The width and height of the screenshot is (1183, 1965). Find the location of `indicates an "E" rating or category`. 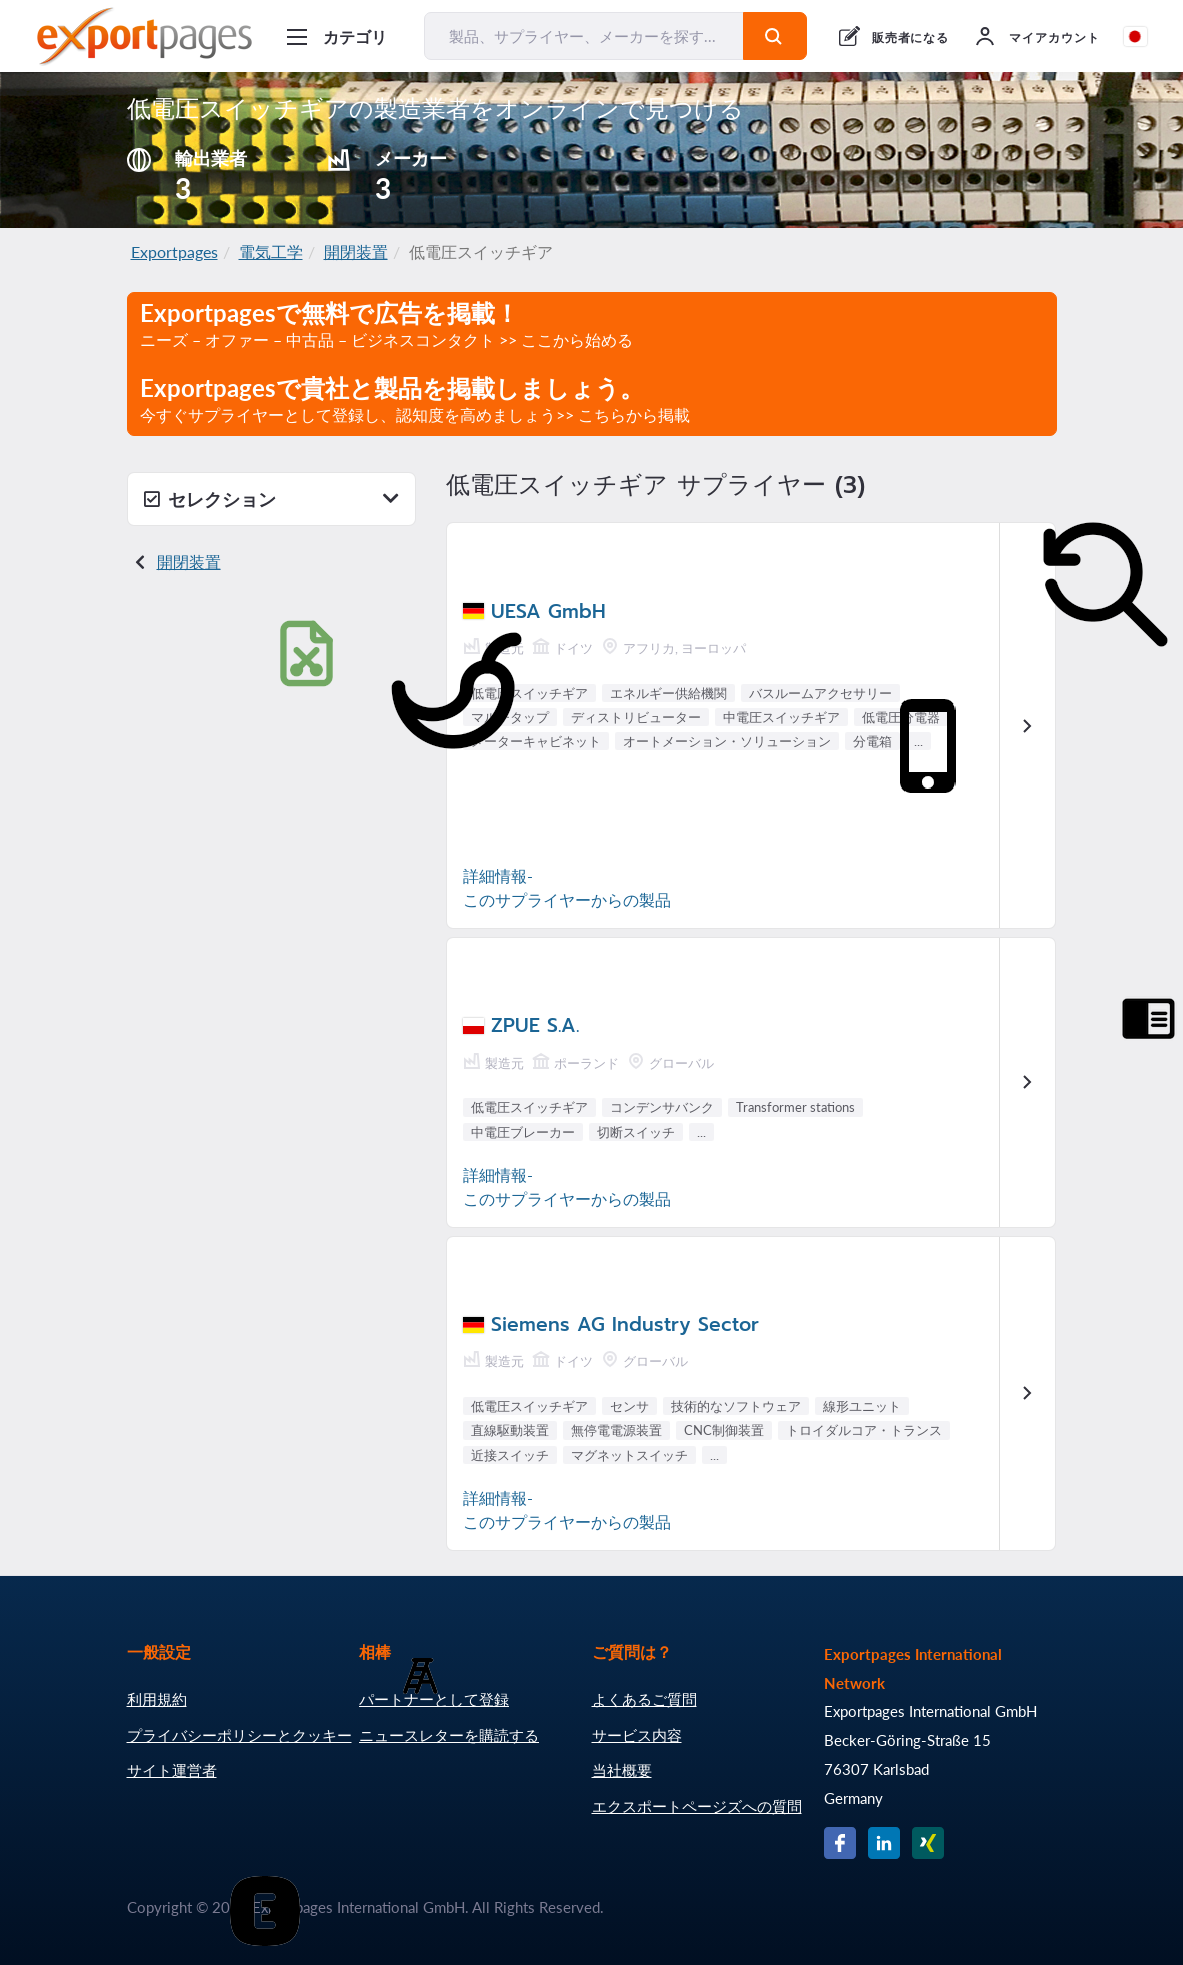

indicates an "E" rating or category is located at coordinates (265, 1911).